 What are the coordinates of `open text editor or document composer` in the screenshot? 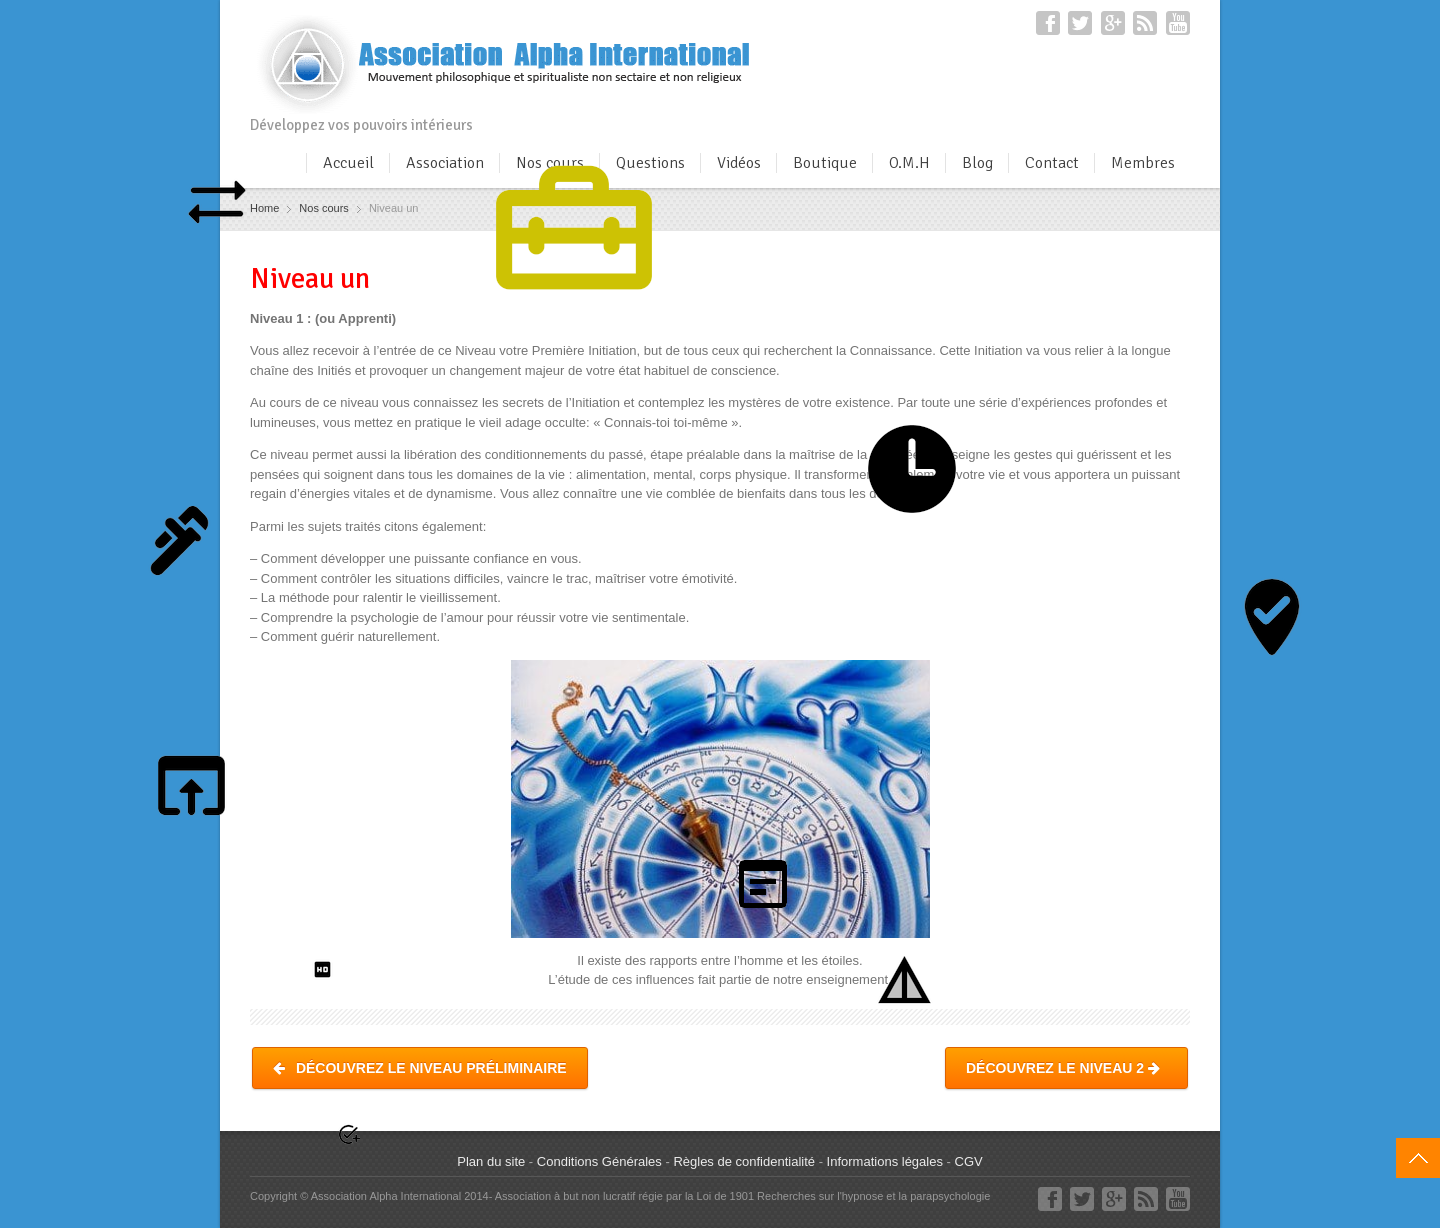 It's located at (763, 884).